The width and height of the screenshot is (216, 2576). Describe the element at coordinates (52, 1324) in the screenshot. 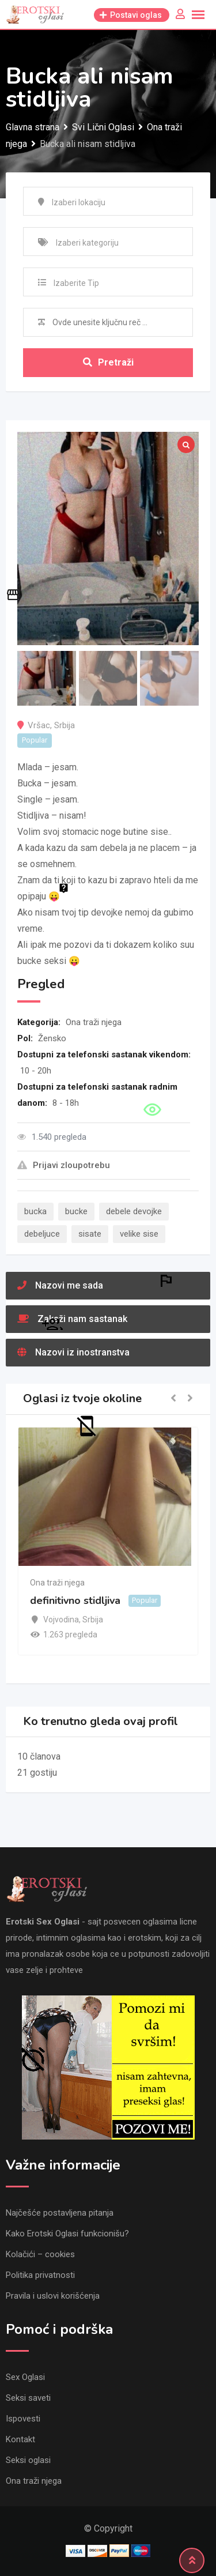

I see `add a new member to a group` at that location.